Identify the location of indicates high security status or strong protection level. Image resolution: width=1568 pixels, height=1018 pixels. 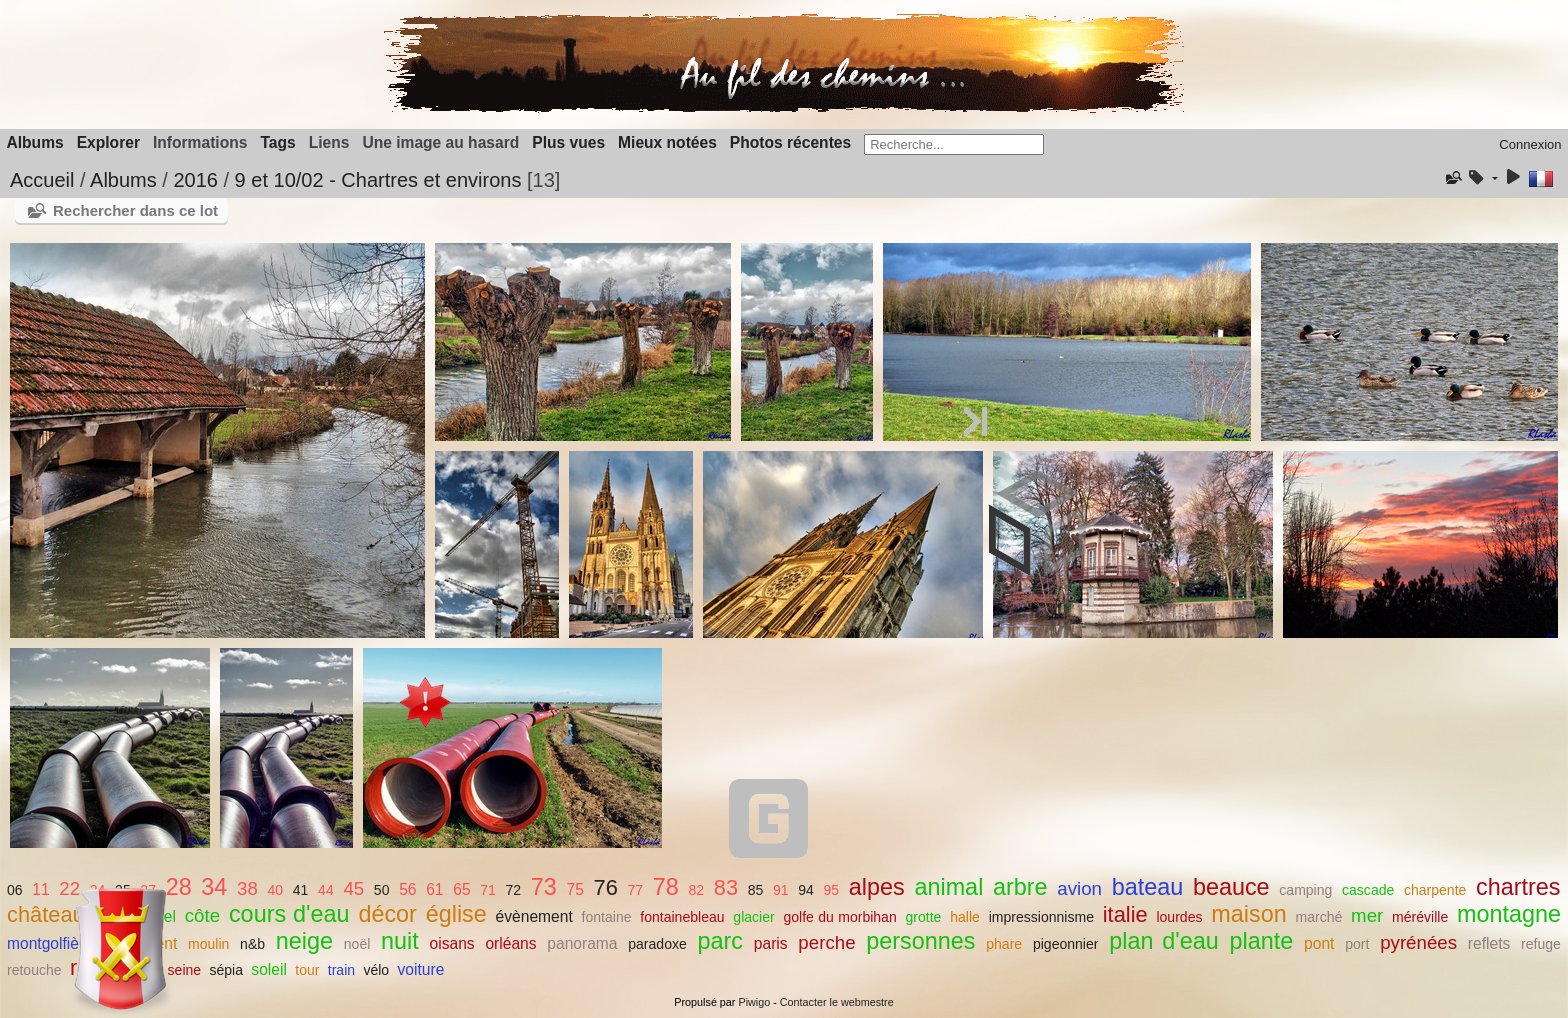
(121, 950).